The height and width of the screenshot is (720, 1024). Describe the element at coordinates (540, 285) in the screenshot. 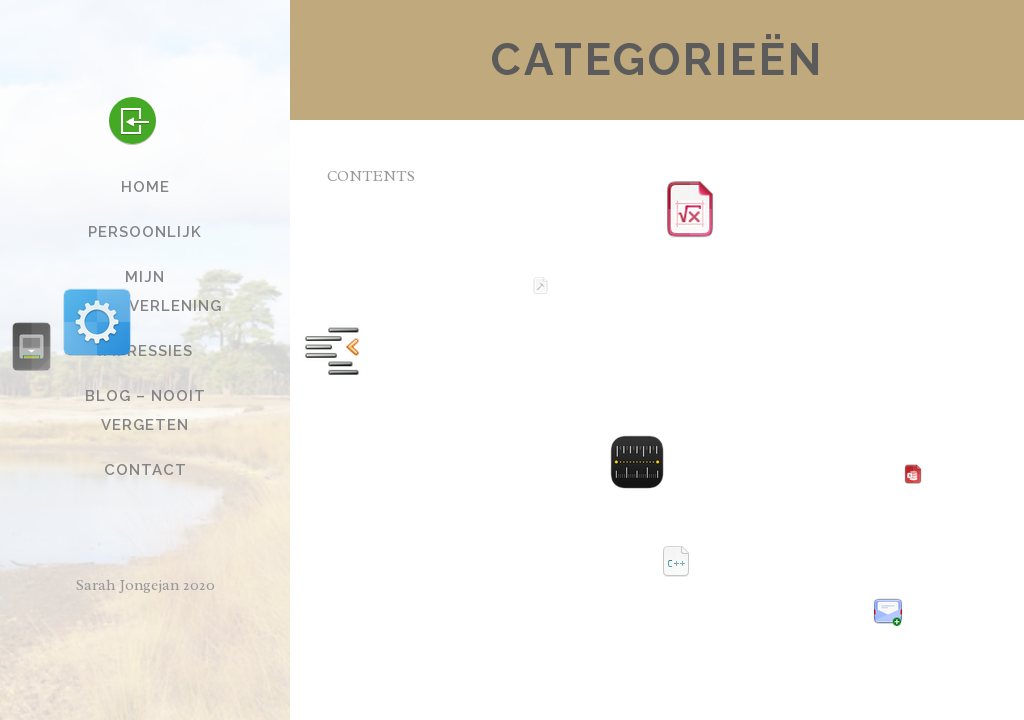

I see `a makefile used for building or compiling software` at that location.